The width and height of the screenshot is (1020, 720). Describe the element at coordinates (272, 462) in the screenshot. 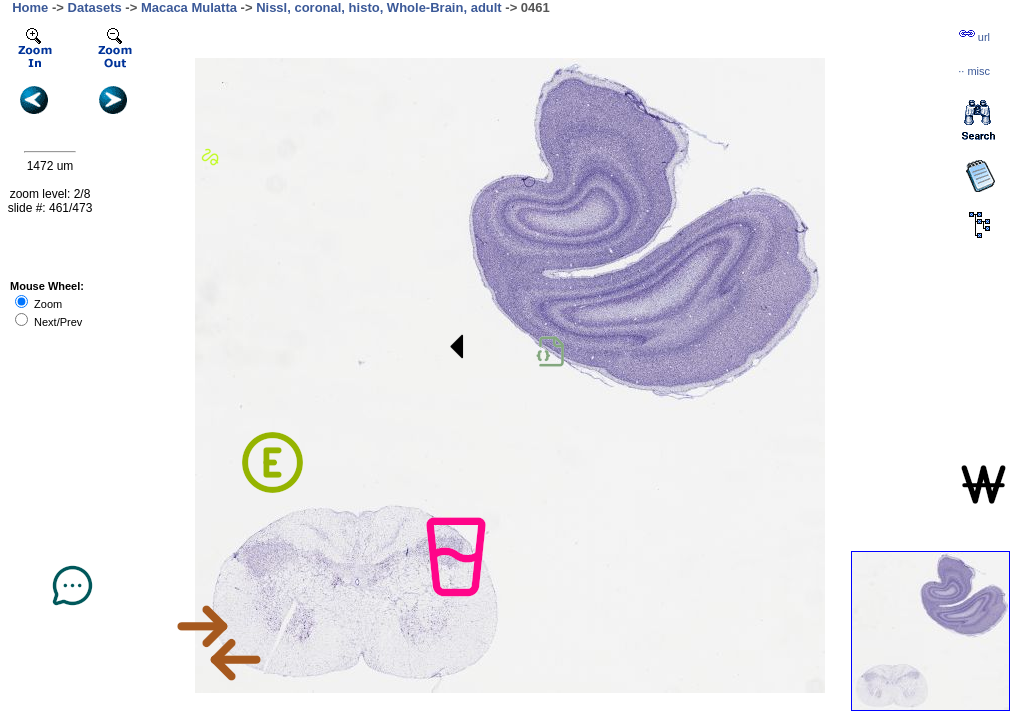

I see `indicates an "E" rating or classification` at that location.